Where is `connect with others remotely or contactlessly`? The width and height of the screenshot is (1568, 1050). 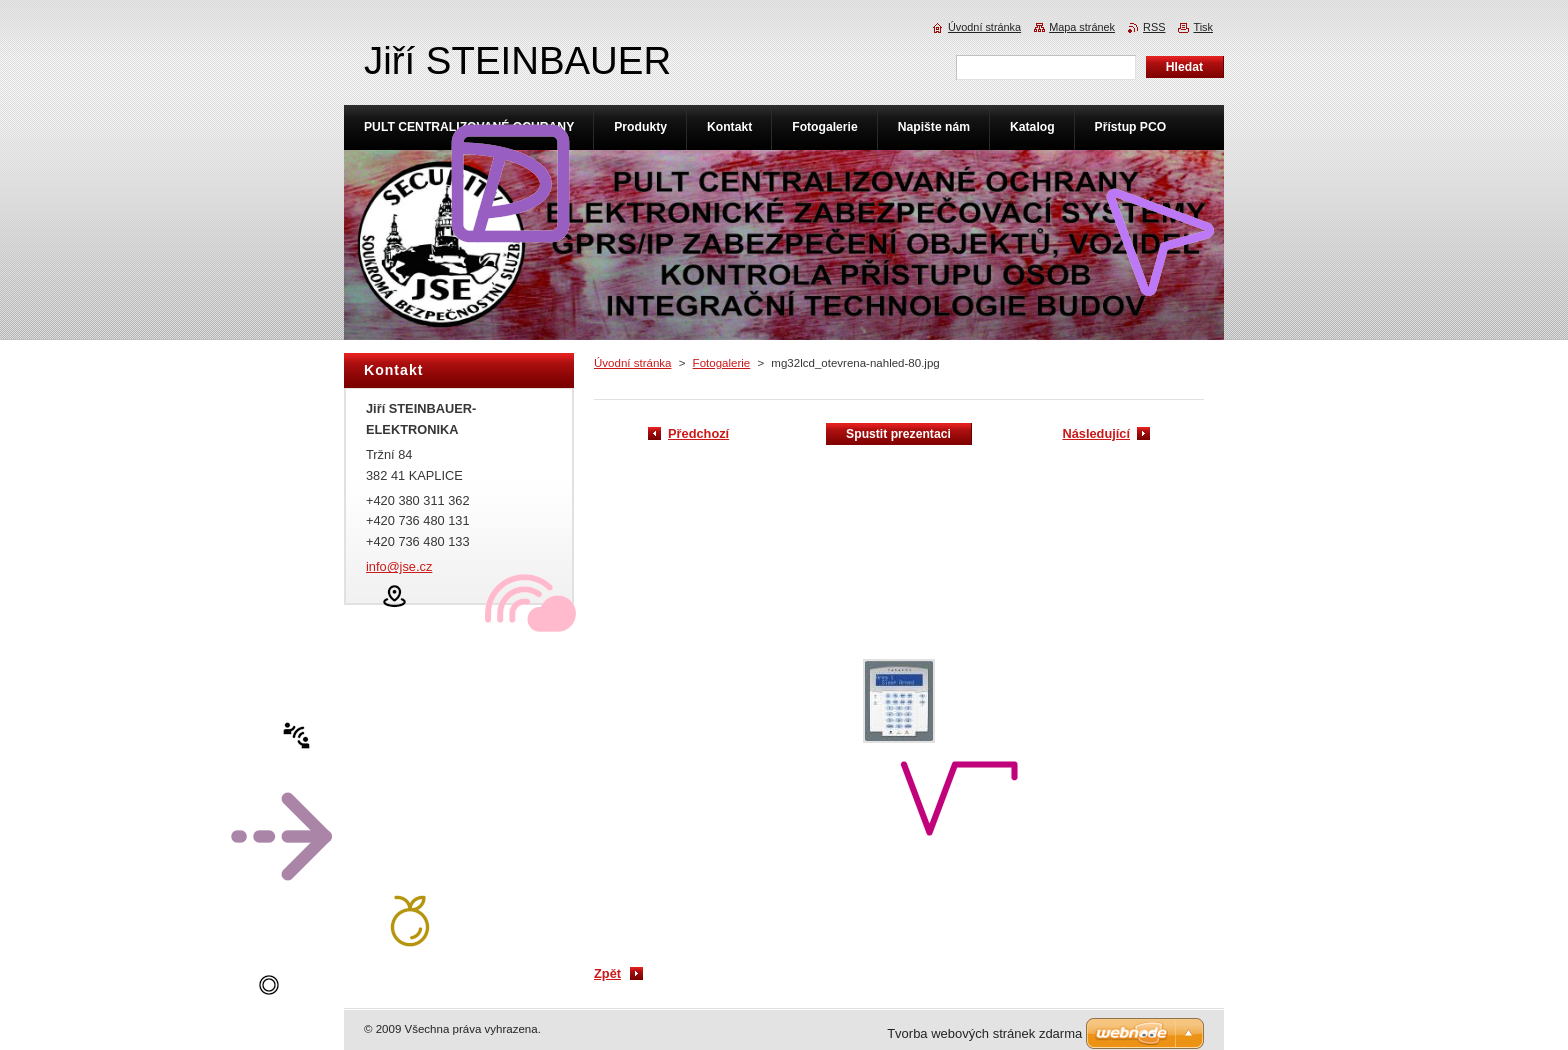 connect with others remotely or contactlessly is located at coordinates (296, 735).